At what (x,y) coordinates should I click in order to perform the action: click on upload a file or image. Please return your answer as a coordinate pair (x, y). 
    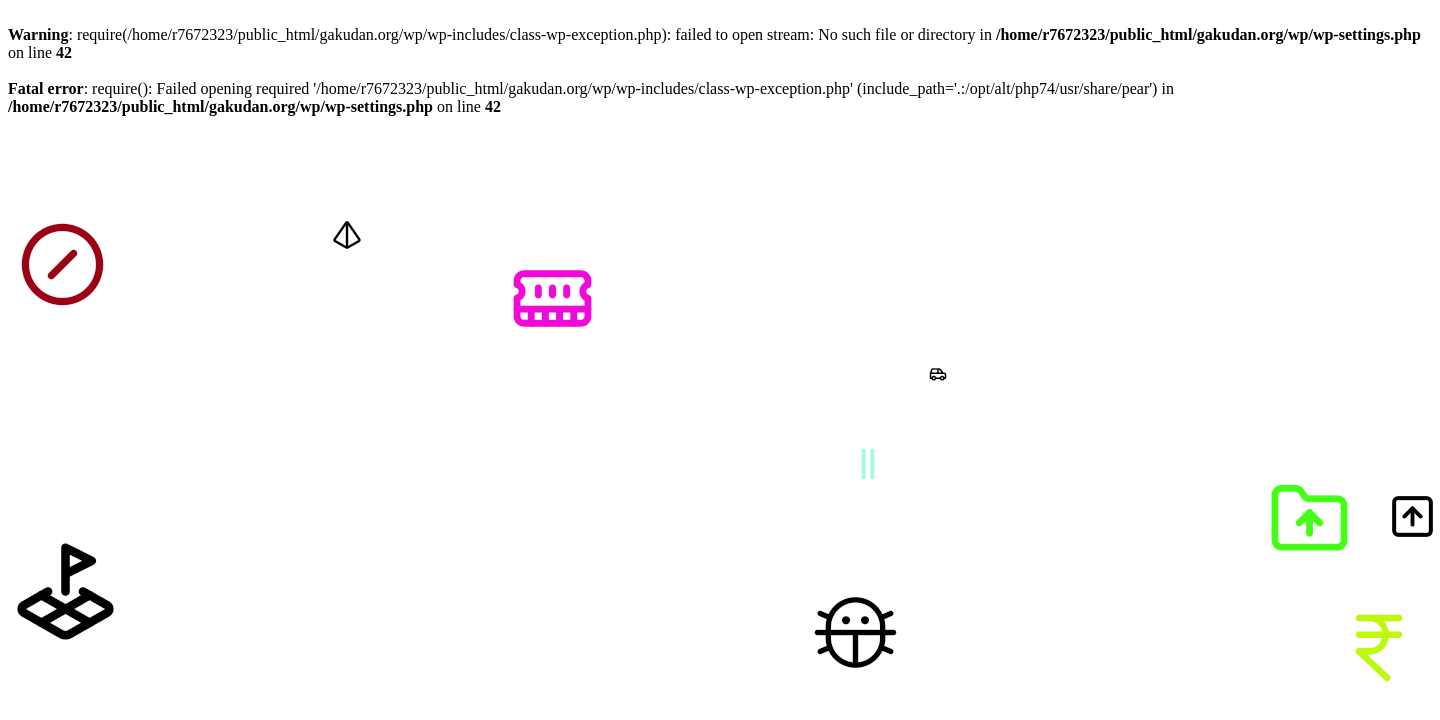
    Looking at the image, I should click on (1412, 516).